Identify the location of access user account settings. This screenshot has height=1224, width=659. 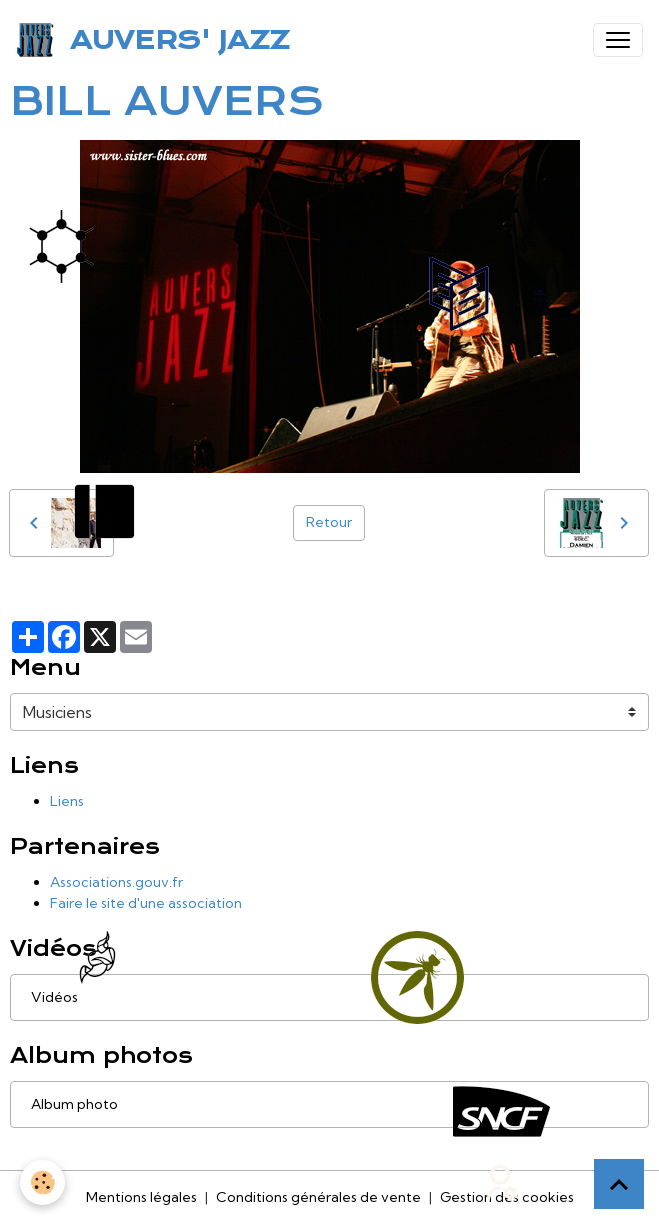
(500, 1183).